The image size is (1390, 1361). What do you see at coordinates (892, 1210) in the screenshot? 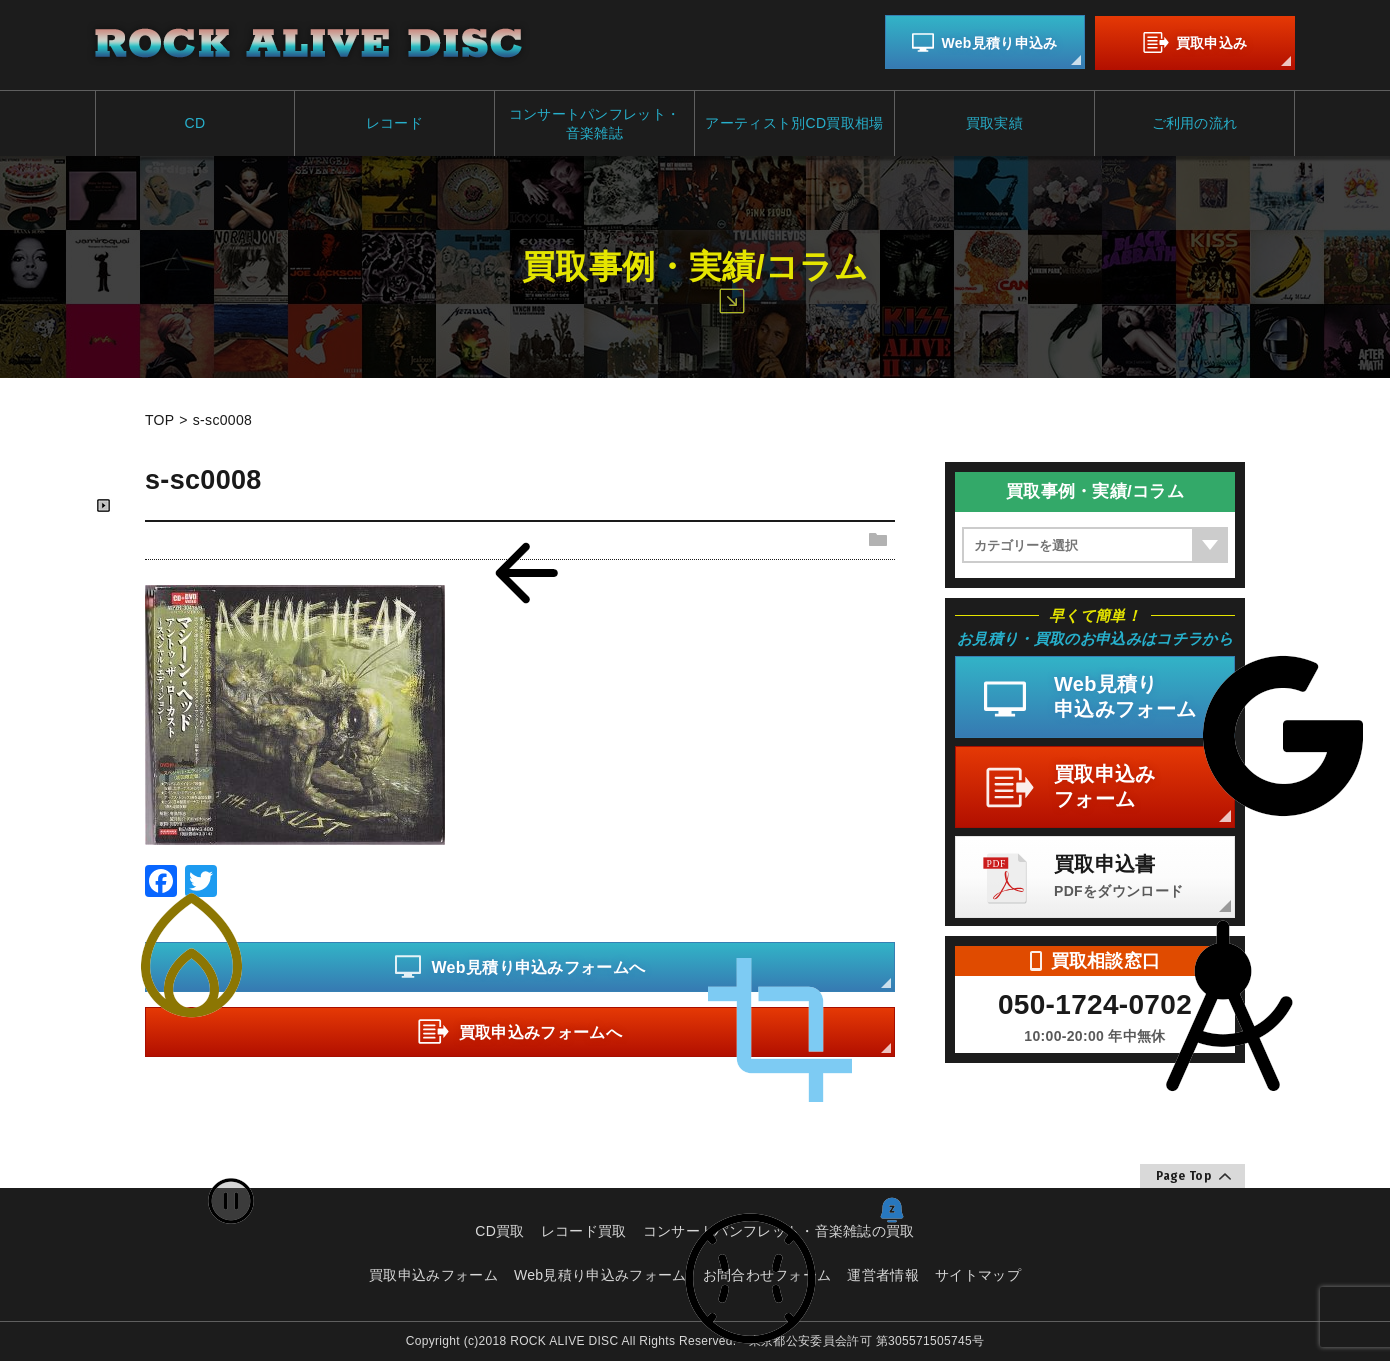
I see `mute notifications or enable do not disturb mode` at bounding box center [892, 1210].